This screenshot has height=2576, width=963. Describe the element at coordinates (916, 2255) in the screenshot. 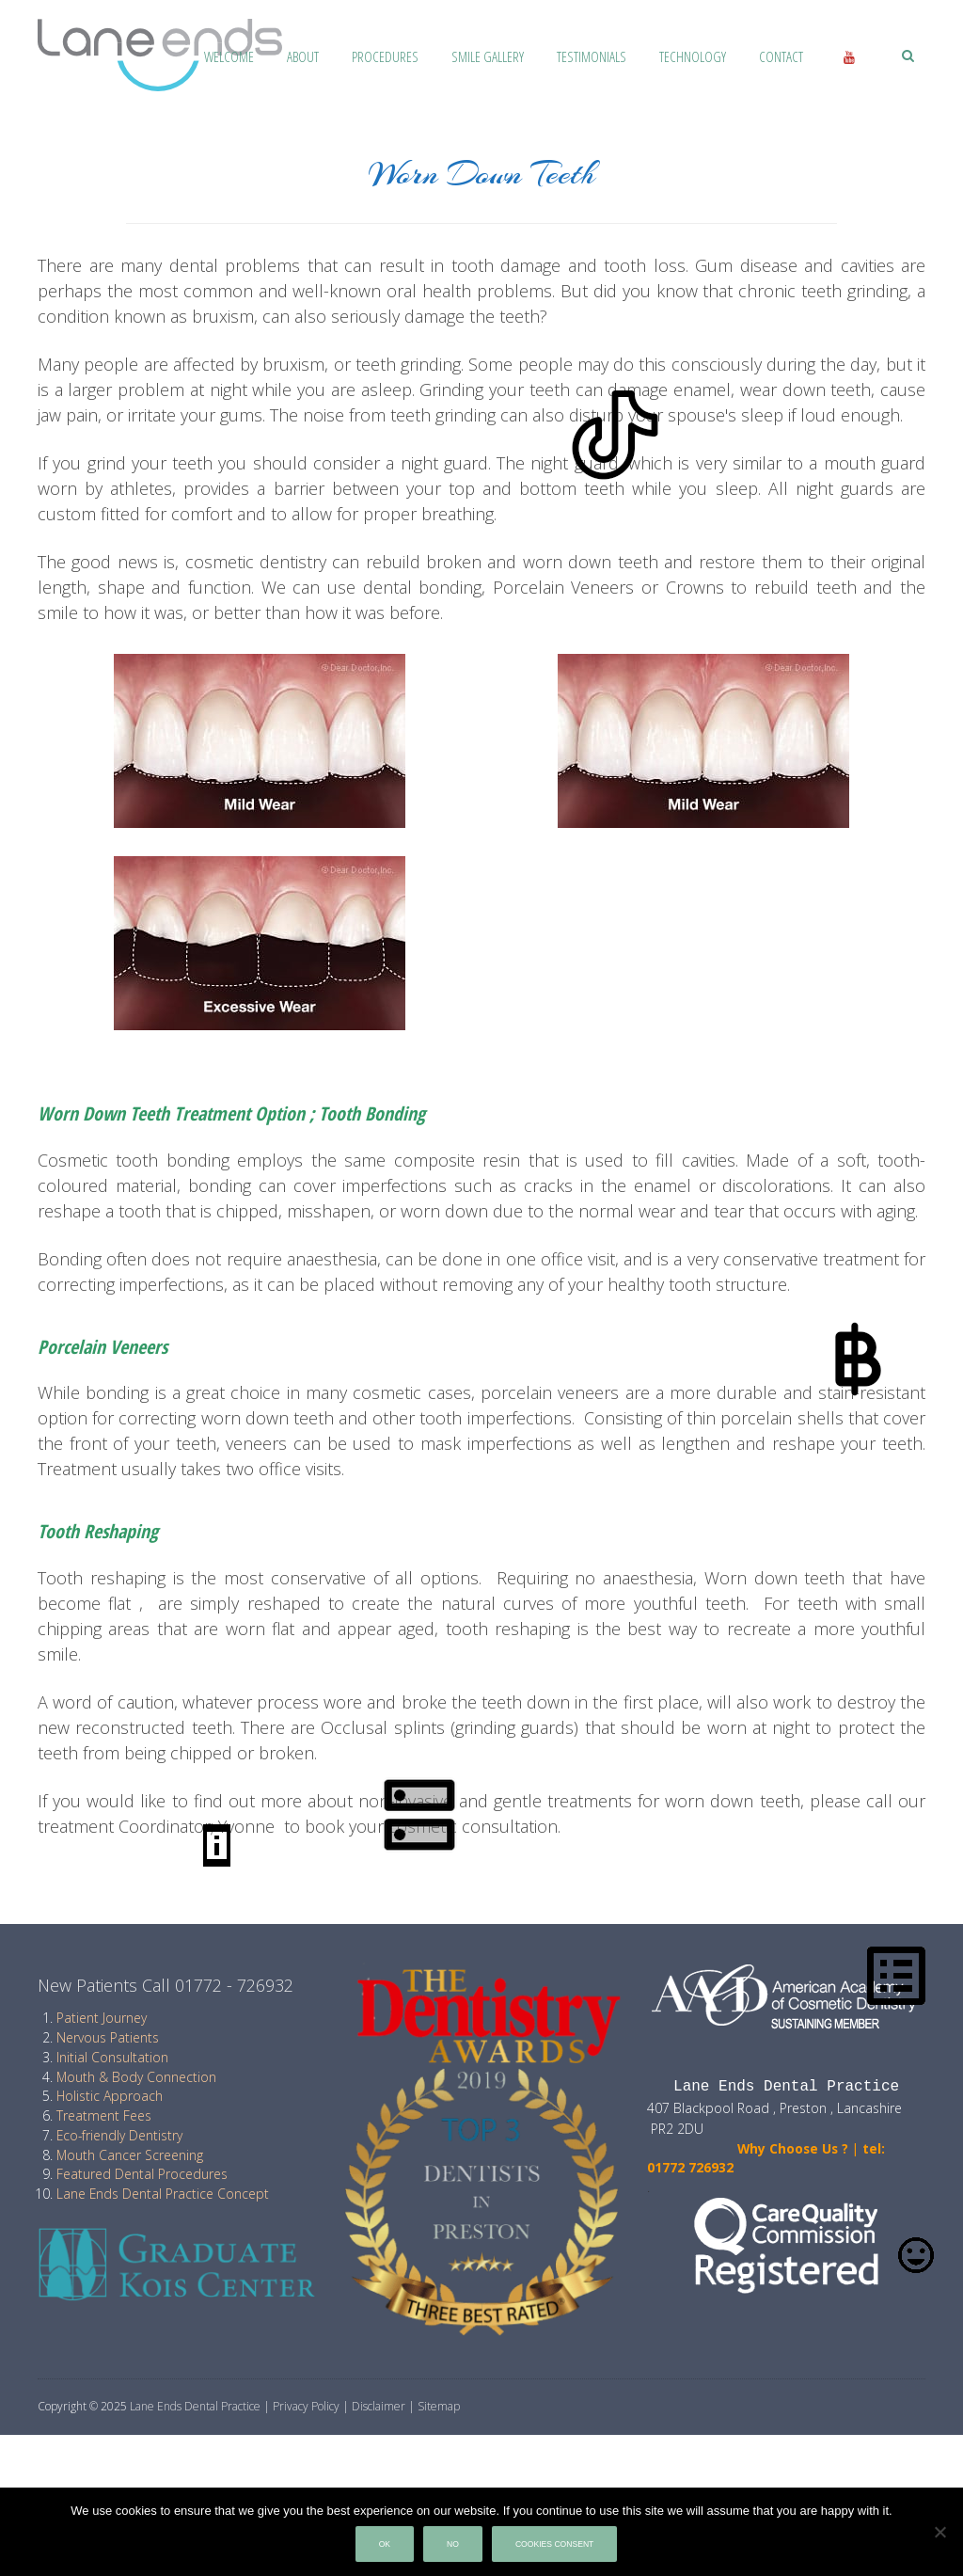

I see `tag people in a photo` at that location.